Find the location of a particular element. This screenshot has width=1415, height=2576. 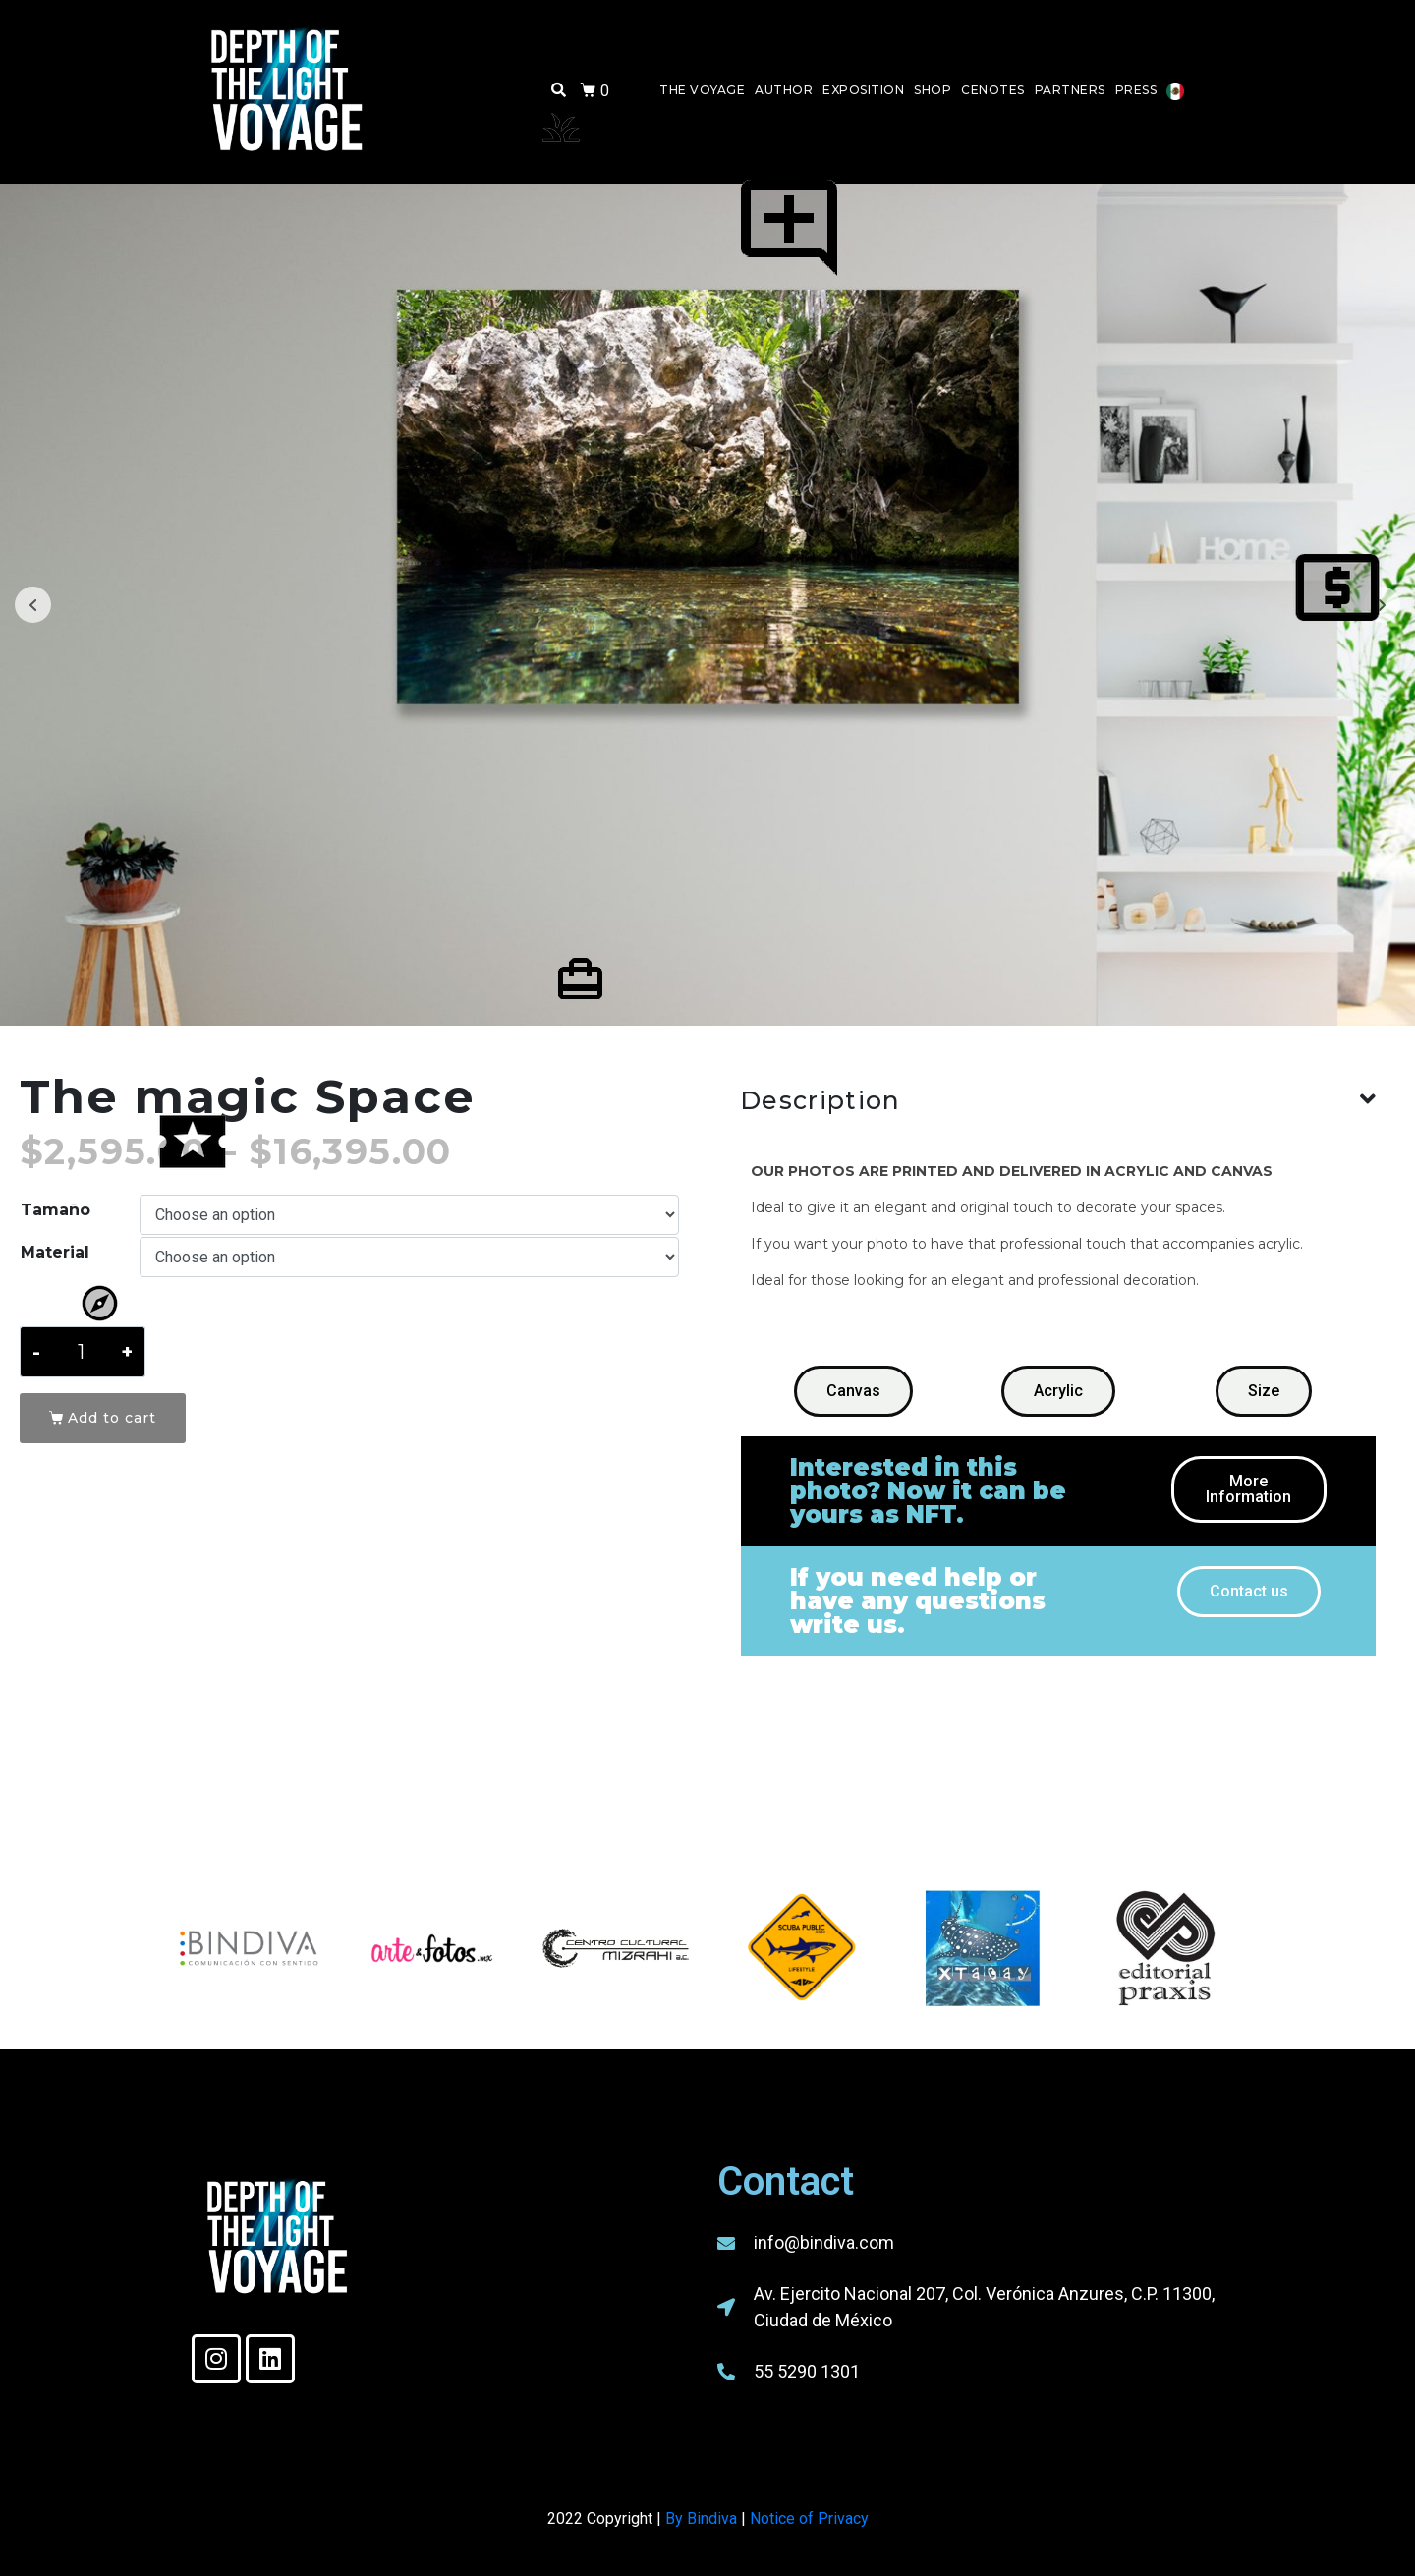

find nearby ATMs or cash machines is located at coordinates (1337, 588).